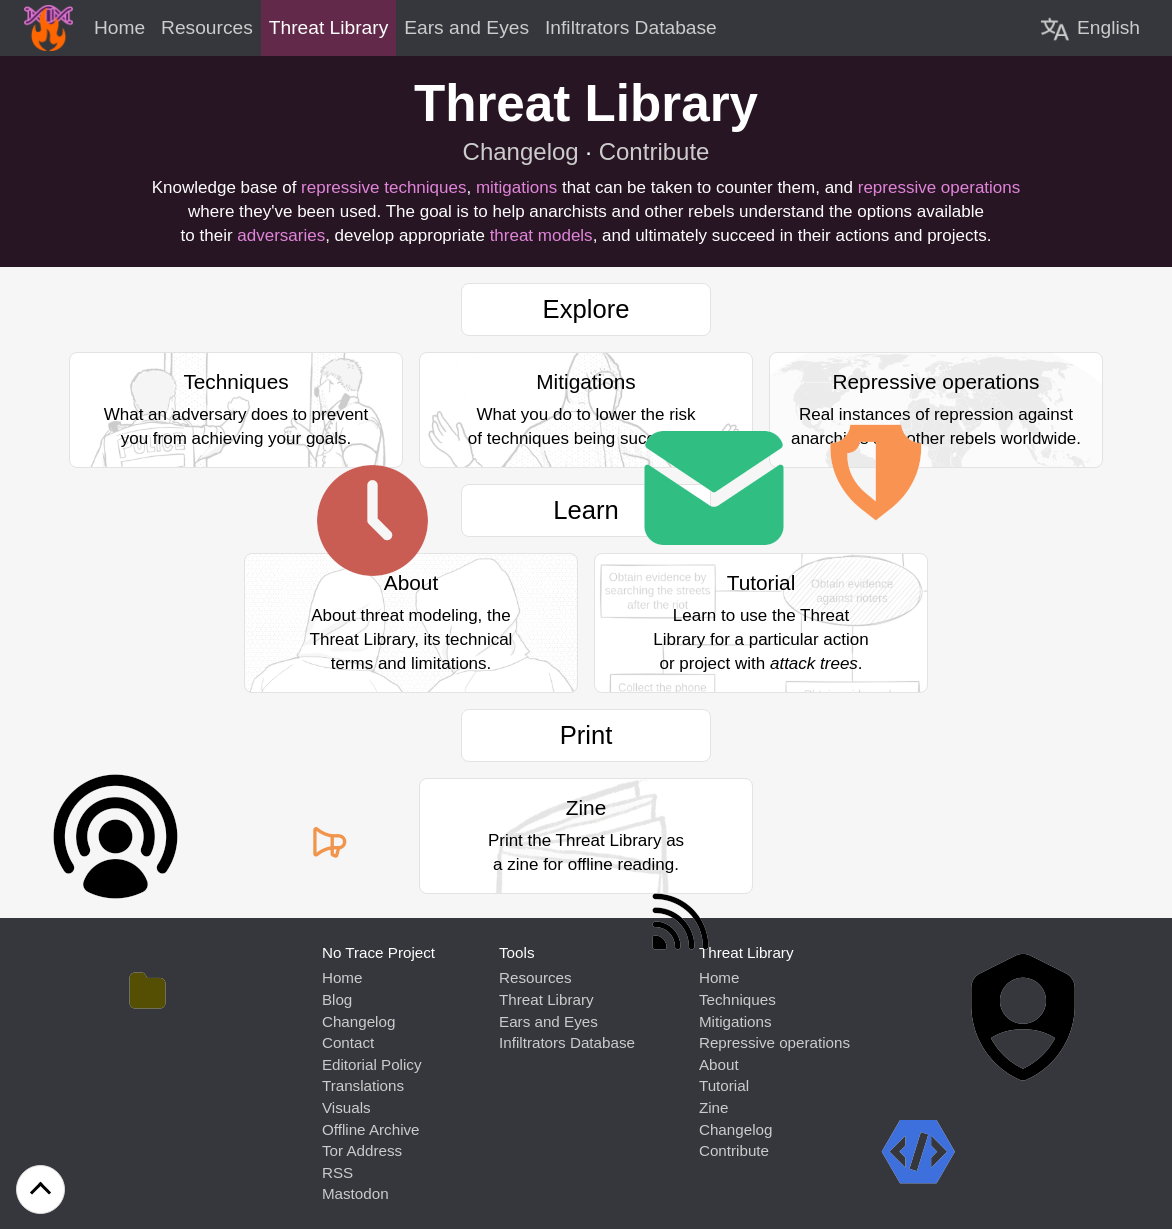 Image resolution: width=1172 pixels, height=1229 pixels. What do you see at coordinates (680, 921) in the screenshot?
I see `check connection latency or network status` at bounding box center [680, 921].